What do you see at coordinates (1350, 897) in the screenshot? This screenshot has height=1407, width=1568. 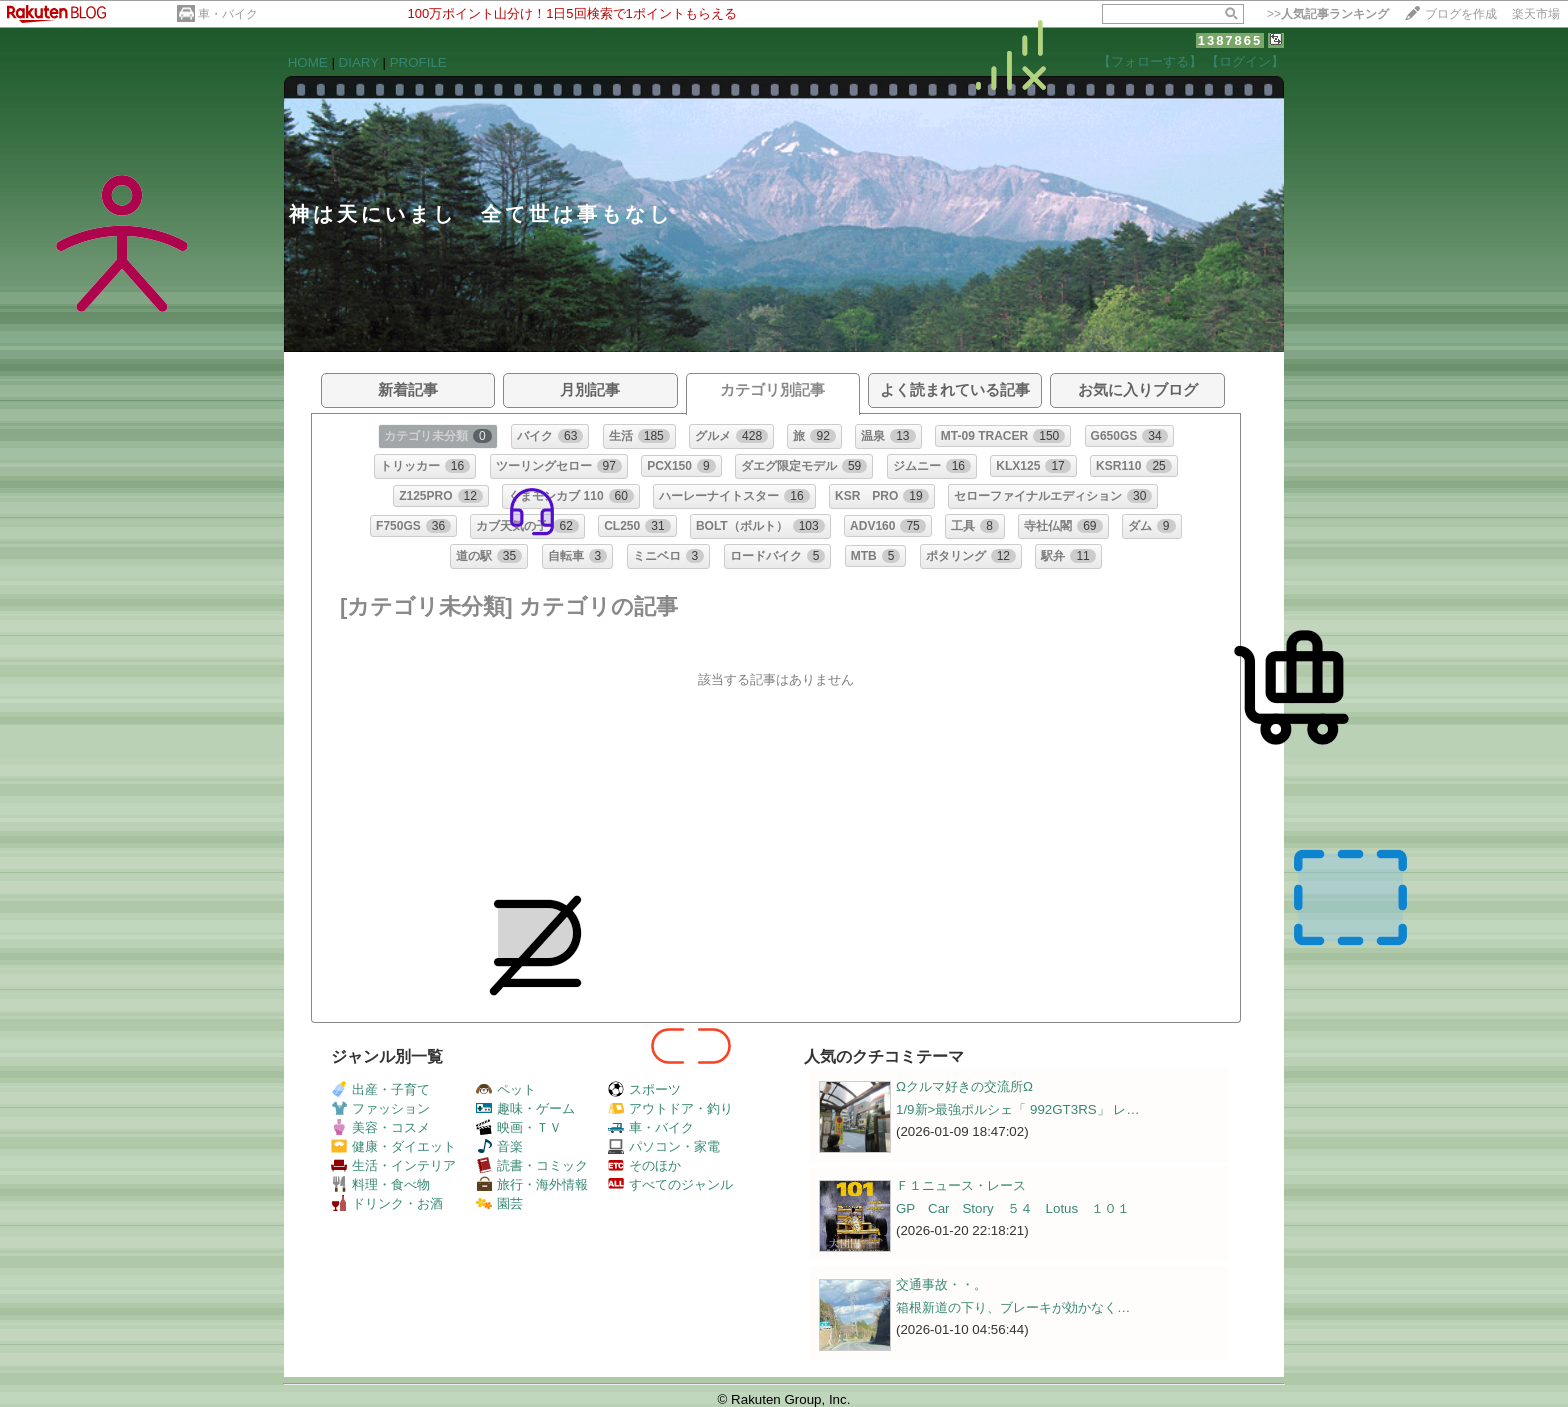 I see `select or crop a region` at bounding box center [1350, 897].